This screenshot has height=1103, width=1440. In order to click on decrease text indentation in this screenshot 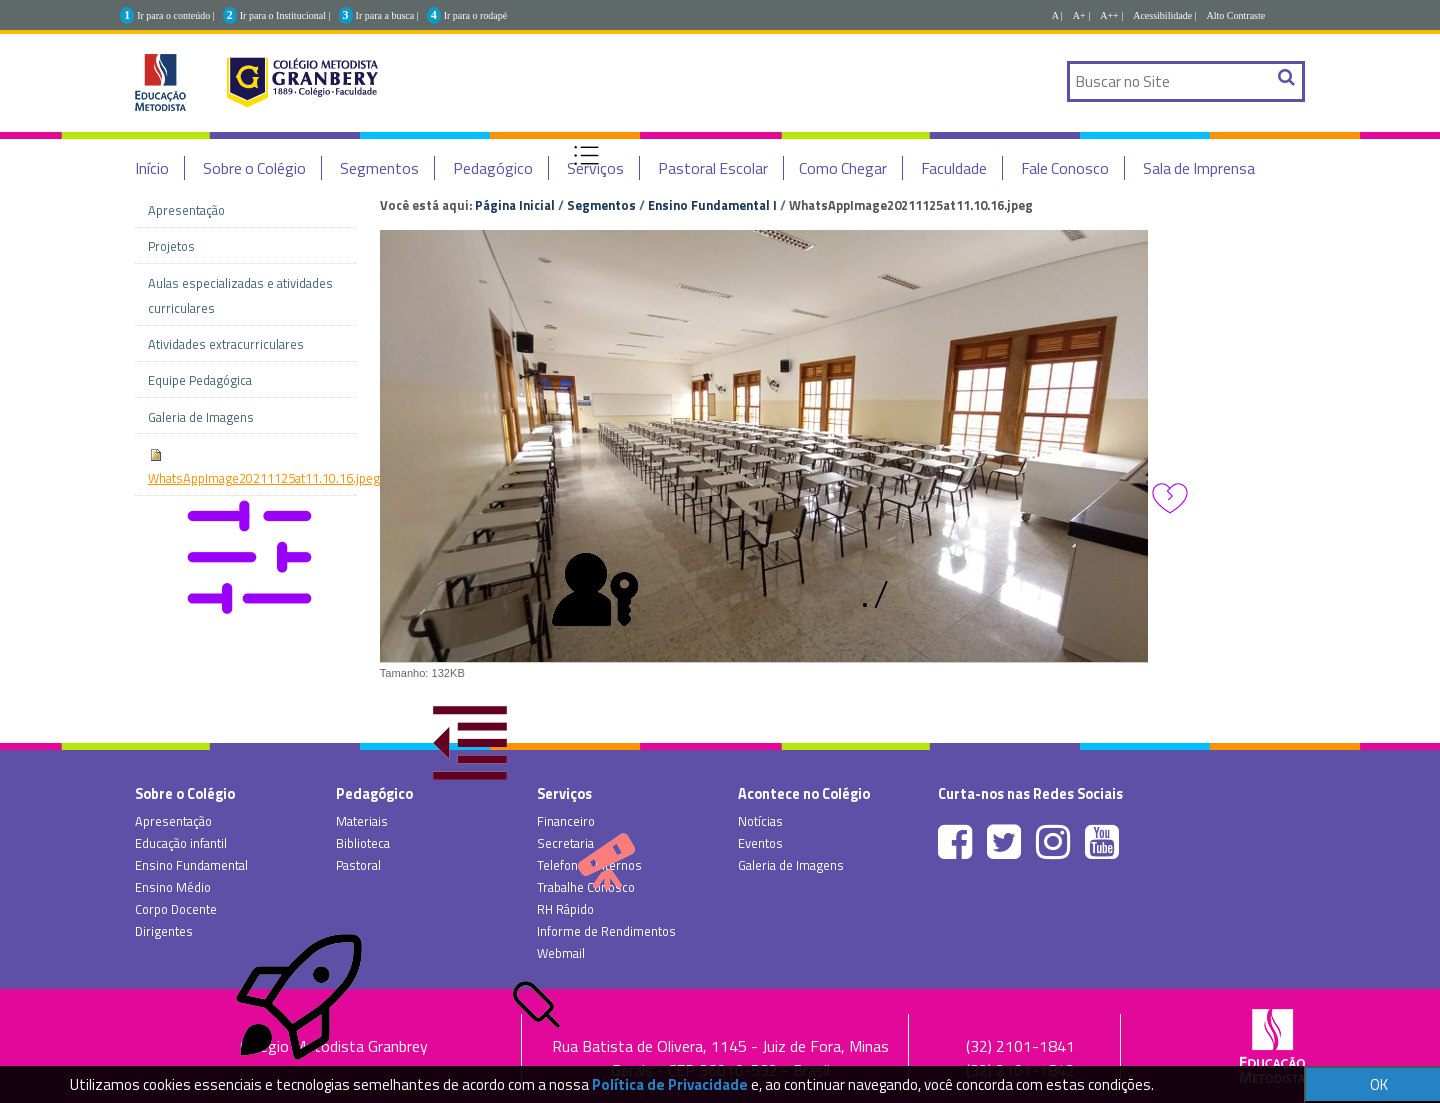, I will do `click(470, 743)`.